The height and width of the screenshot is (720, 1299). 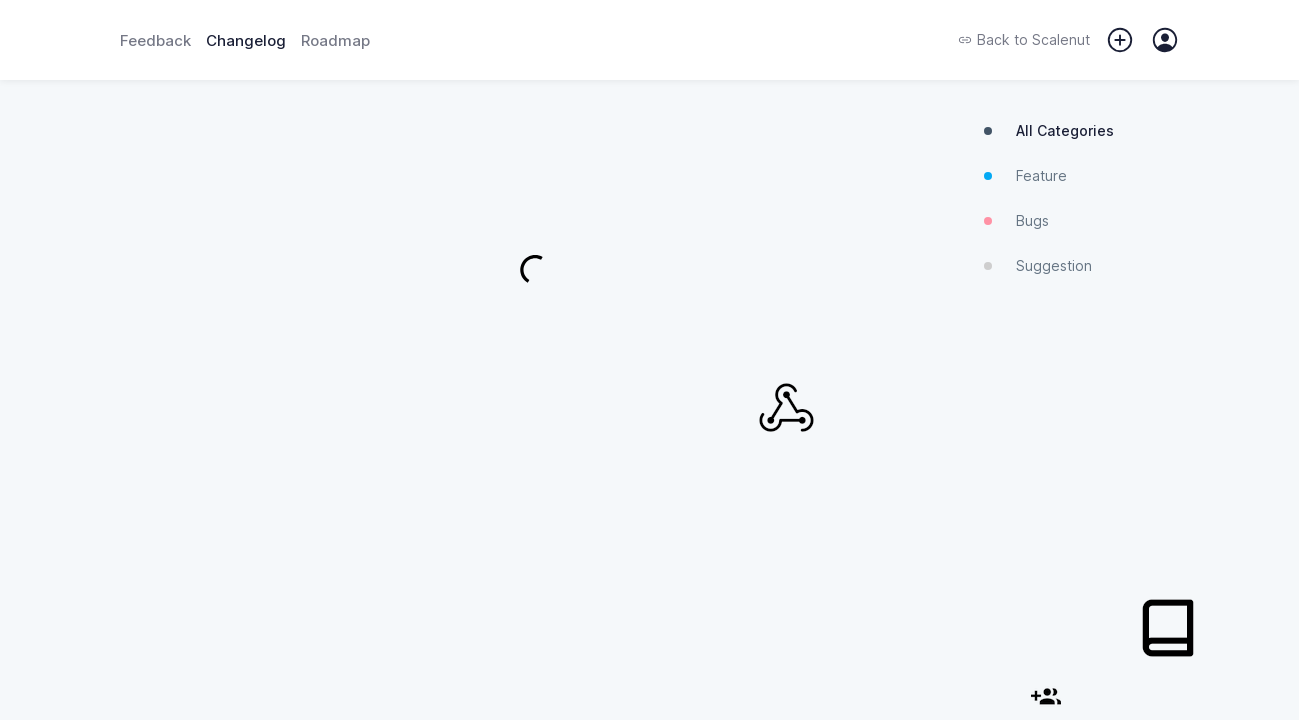 I want to click on open reading or library section, so click(x=1168, y=628).